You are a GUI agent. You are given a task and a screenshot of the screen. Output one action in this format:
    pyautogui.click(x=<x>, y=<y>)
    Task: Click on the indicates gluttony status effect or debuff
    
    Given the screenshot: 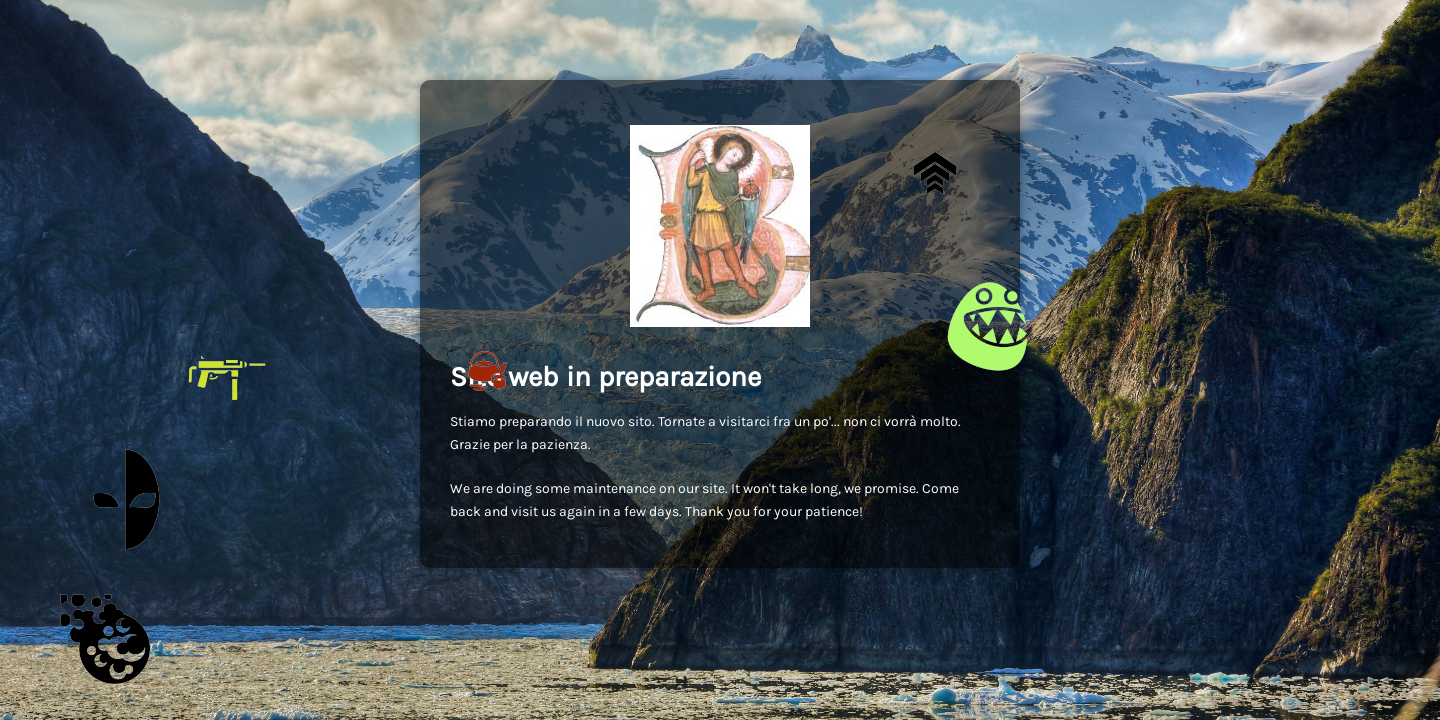 What is the action you would take?
    pyautogui.click(x=989, y=326)
    